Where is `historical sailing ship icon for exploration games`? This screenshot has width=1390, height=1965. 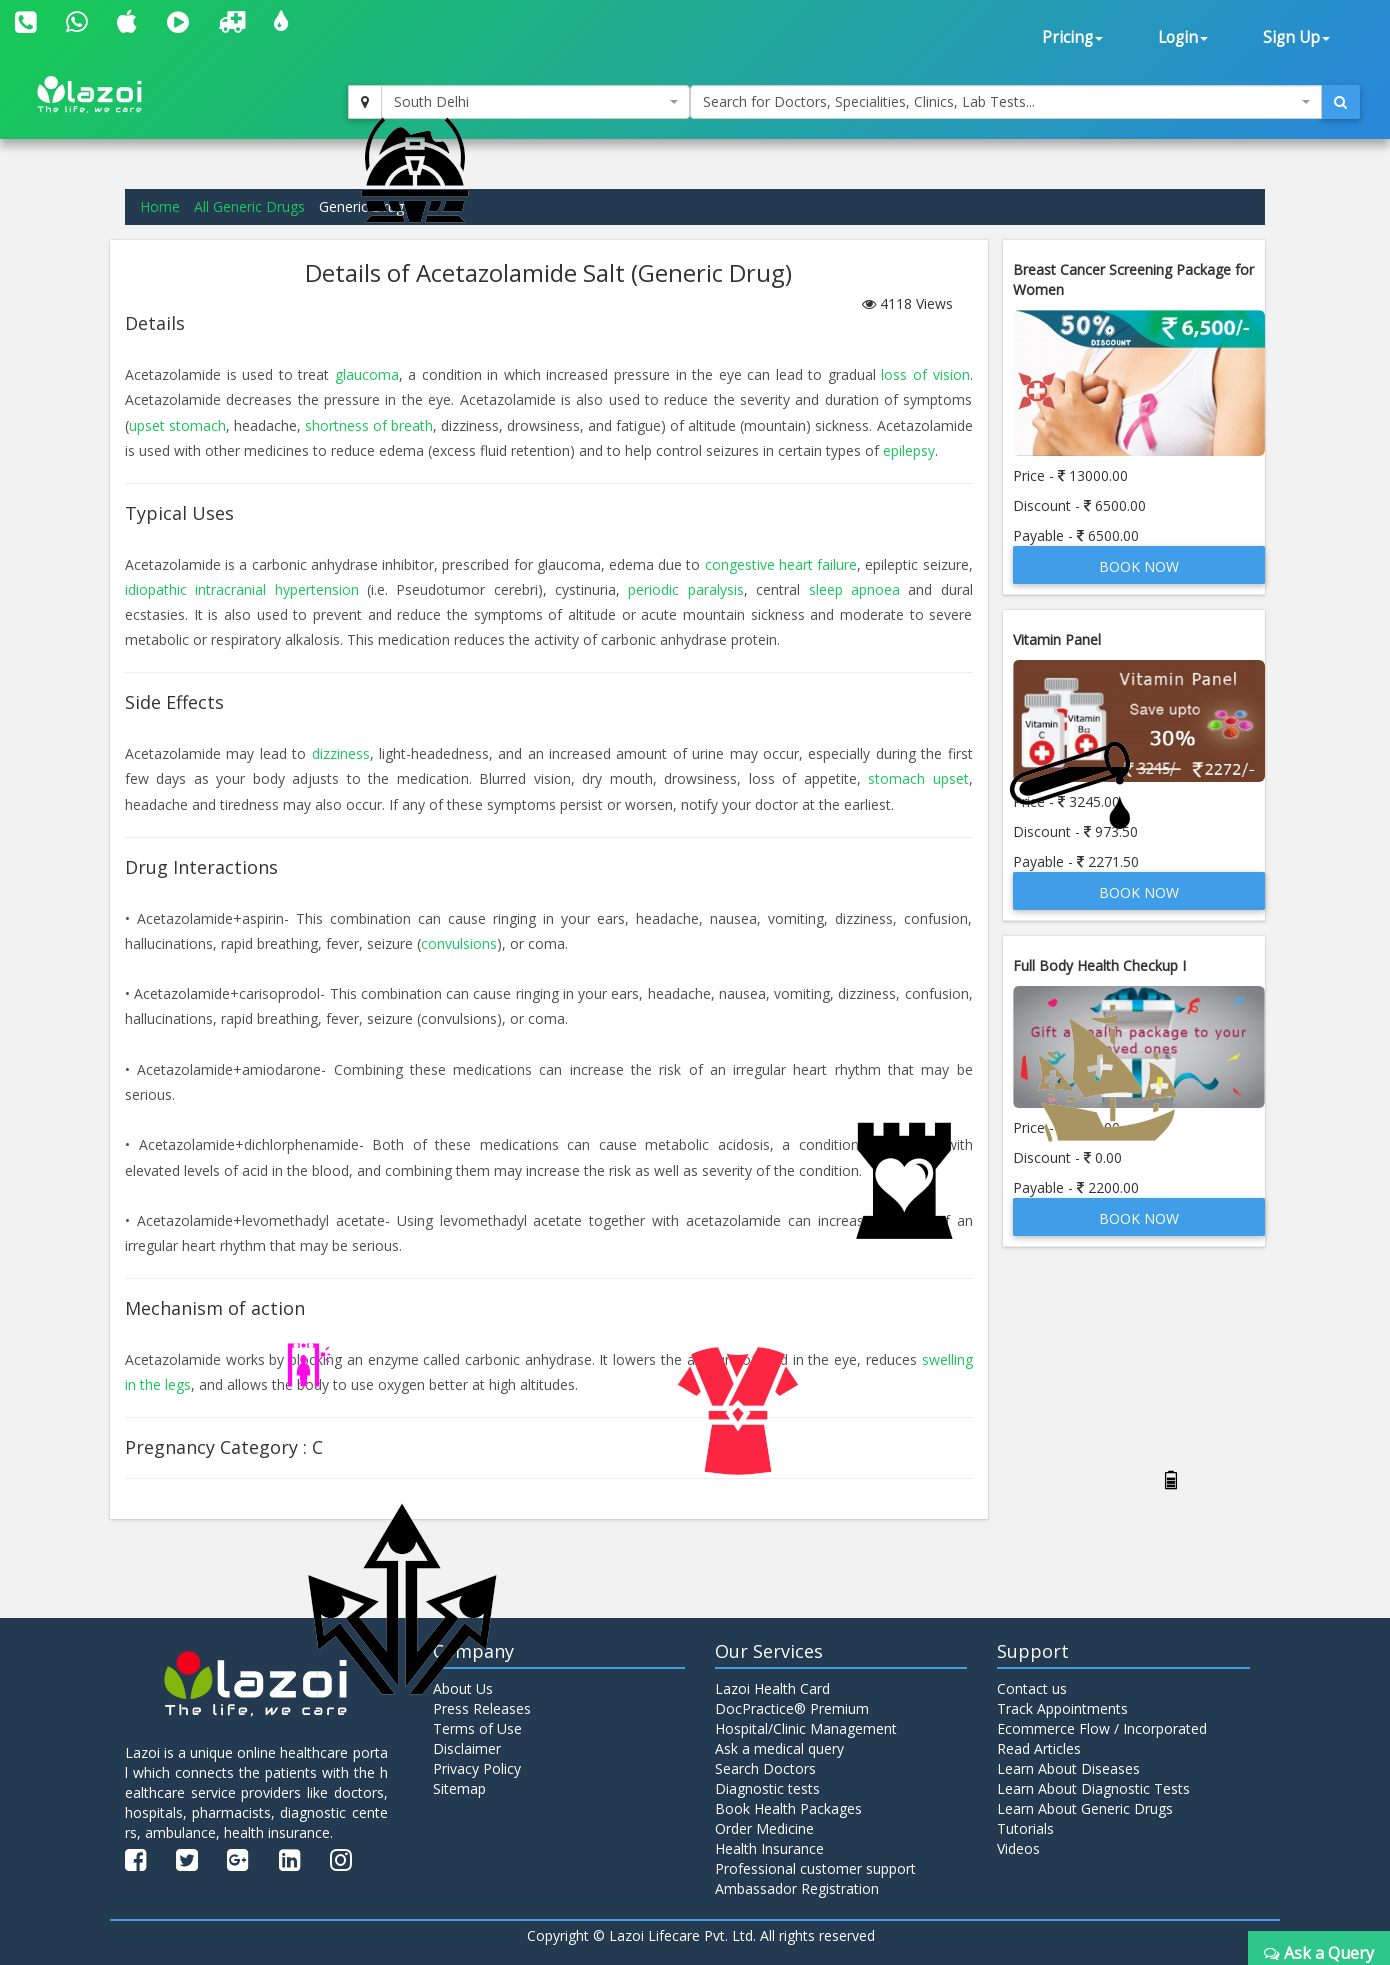 historical sailing ship icon for exploration games is located at coordinates (1107, 1070).